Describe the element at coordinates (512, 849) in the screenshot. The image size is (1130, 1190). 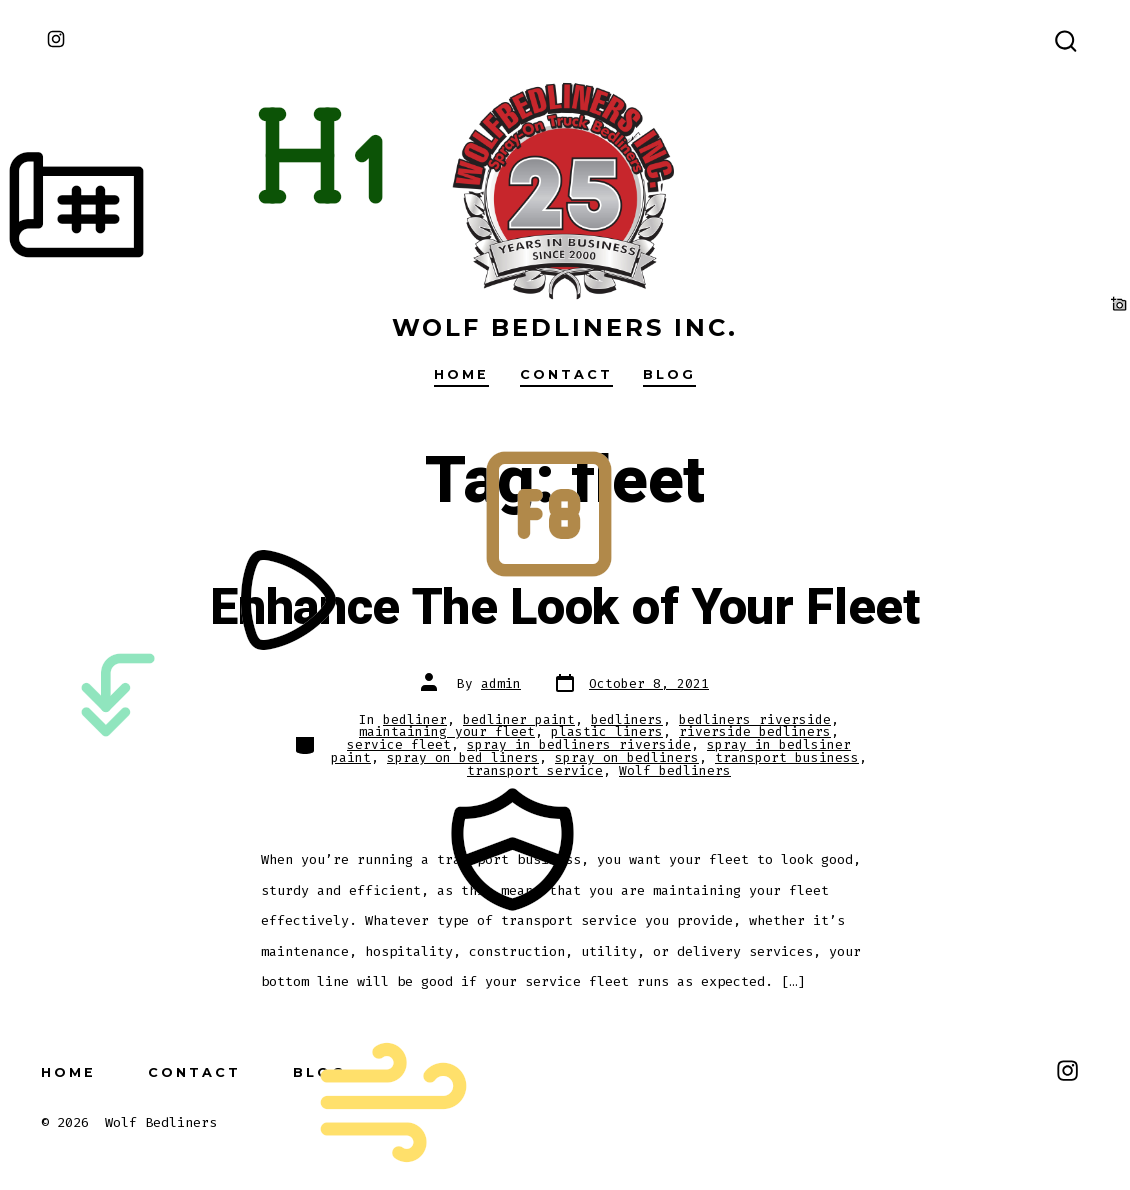
I see `access security or protection settings` at that location.